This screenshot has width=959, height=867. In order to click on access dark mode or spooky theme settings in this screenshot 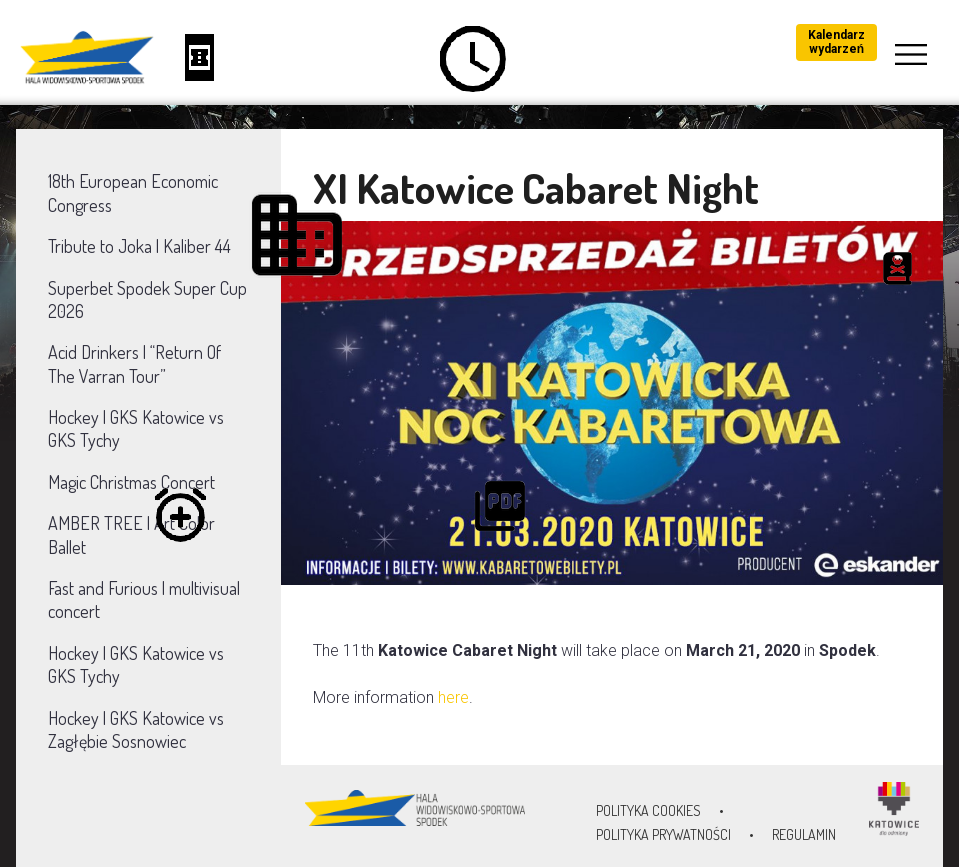, I will do `click(897, 268)`.